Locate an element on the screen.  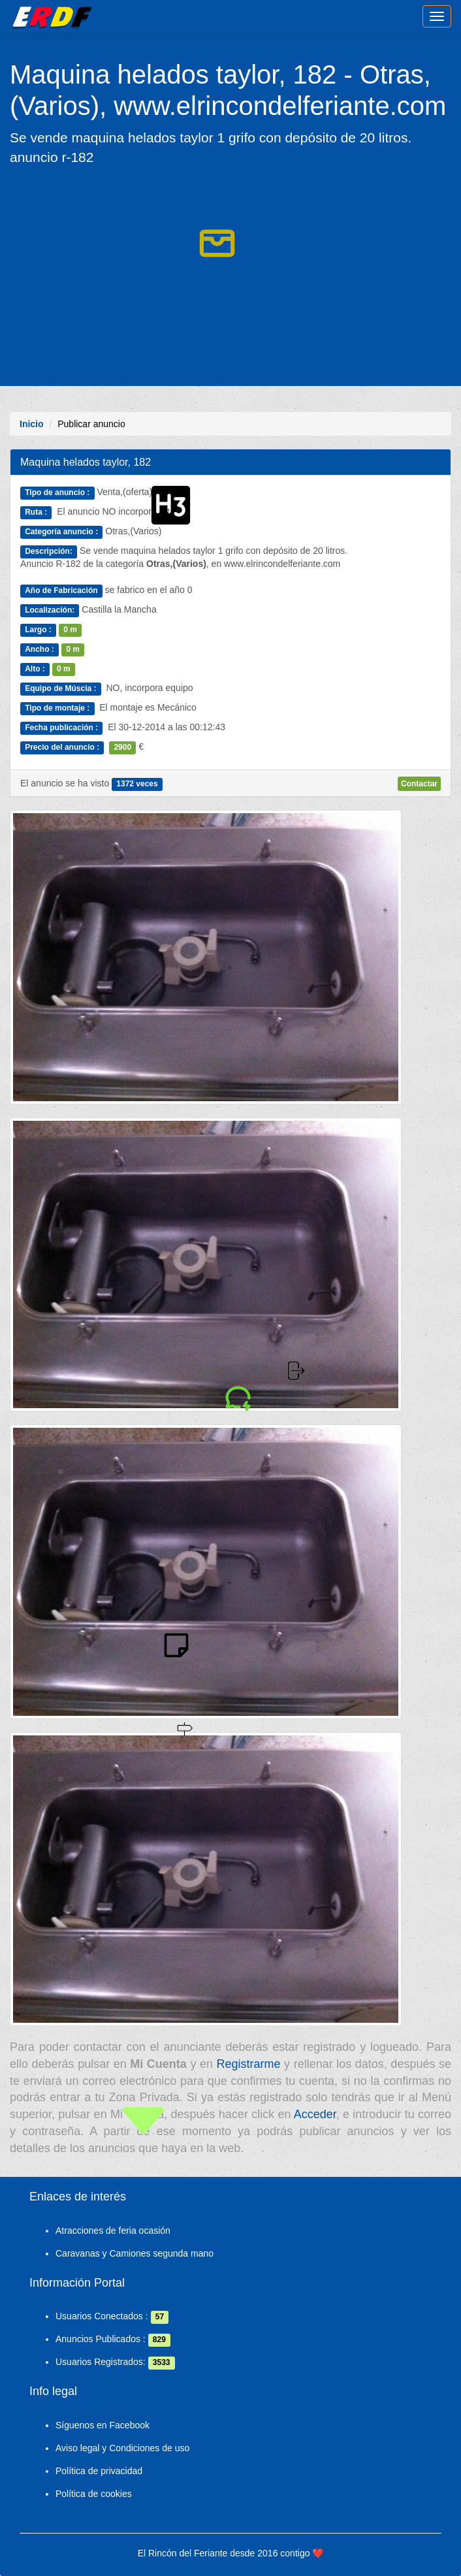
format text as heading level 3 is located at coordinates (170, 505).